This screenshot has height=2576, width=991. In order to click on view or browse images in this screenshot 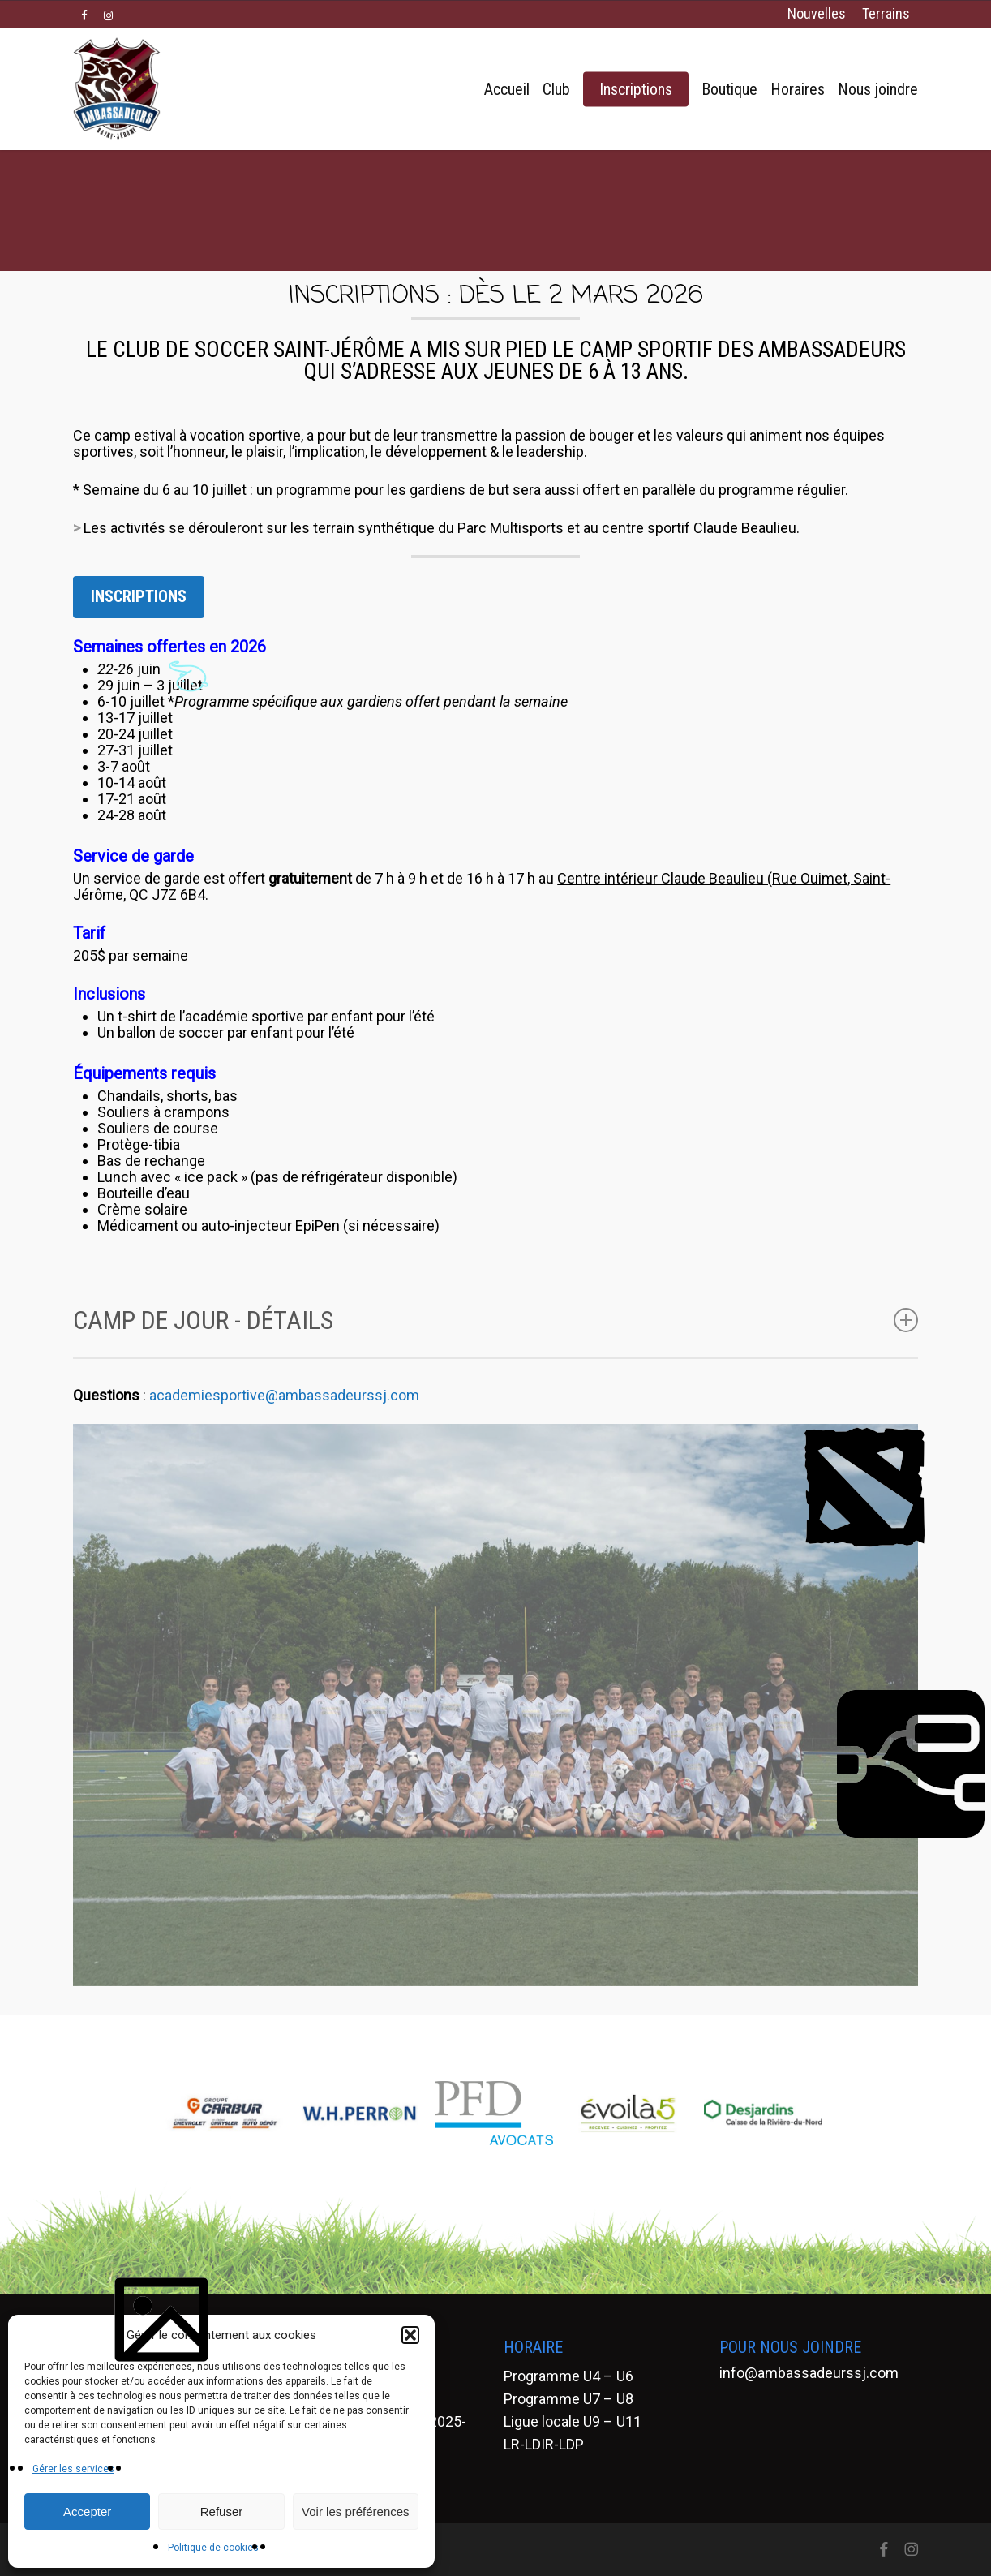, I will do `click(161, 2320)`.